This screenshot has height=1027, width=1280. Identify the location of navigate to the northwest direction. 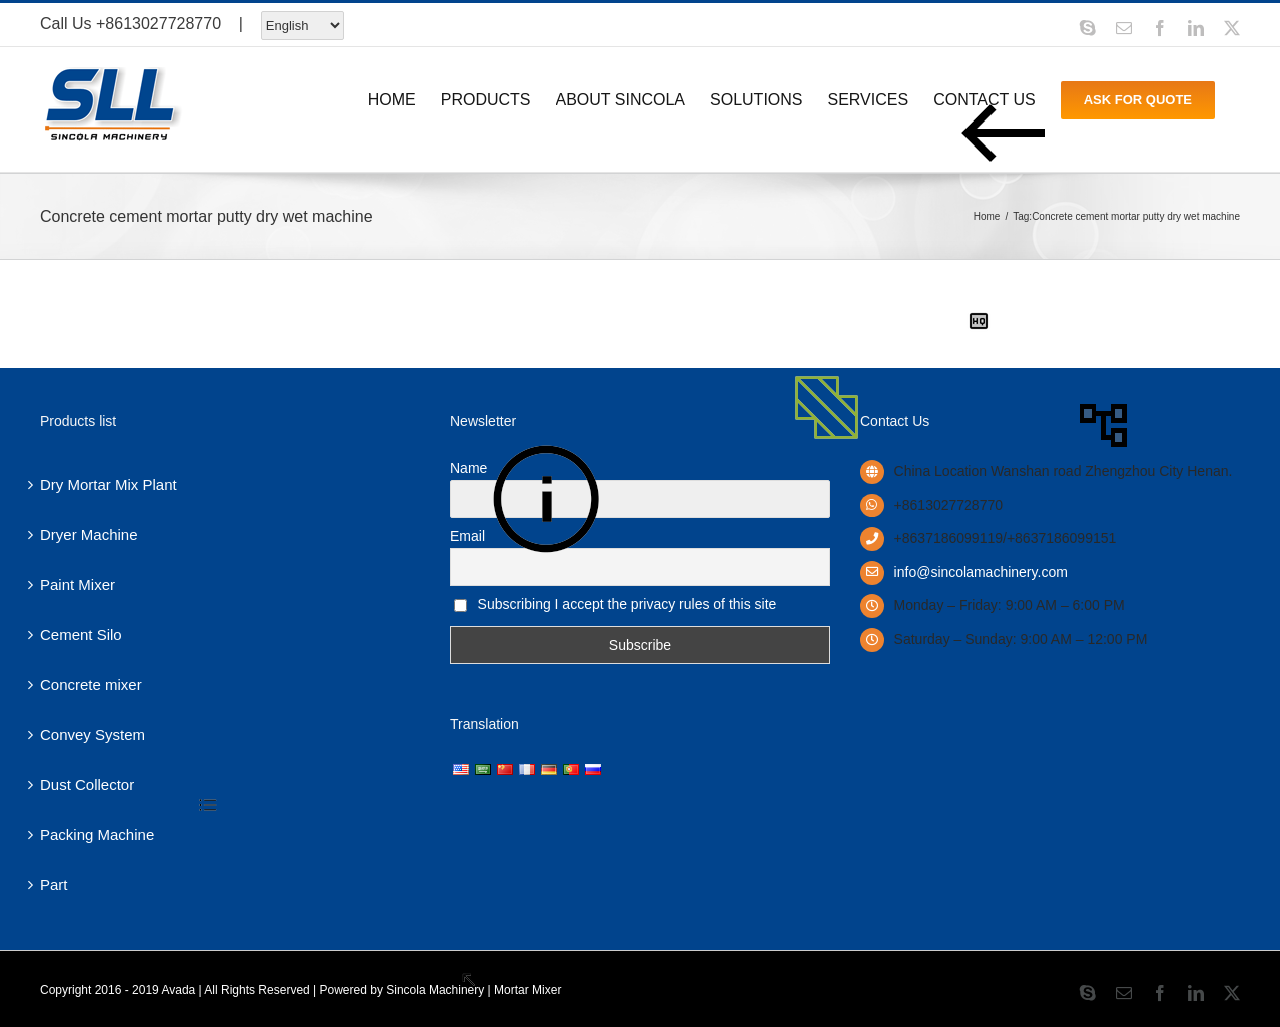
(468, 979).